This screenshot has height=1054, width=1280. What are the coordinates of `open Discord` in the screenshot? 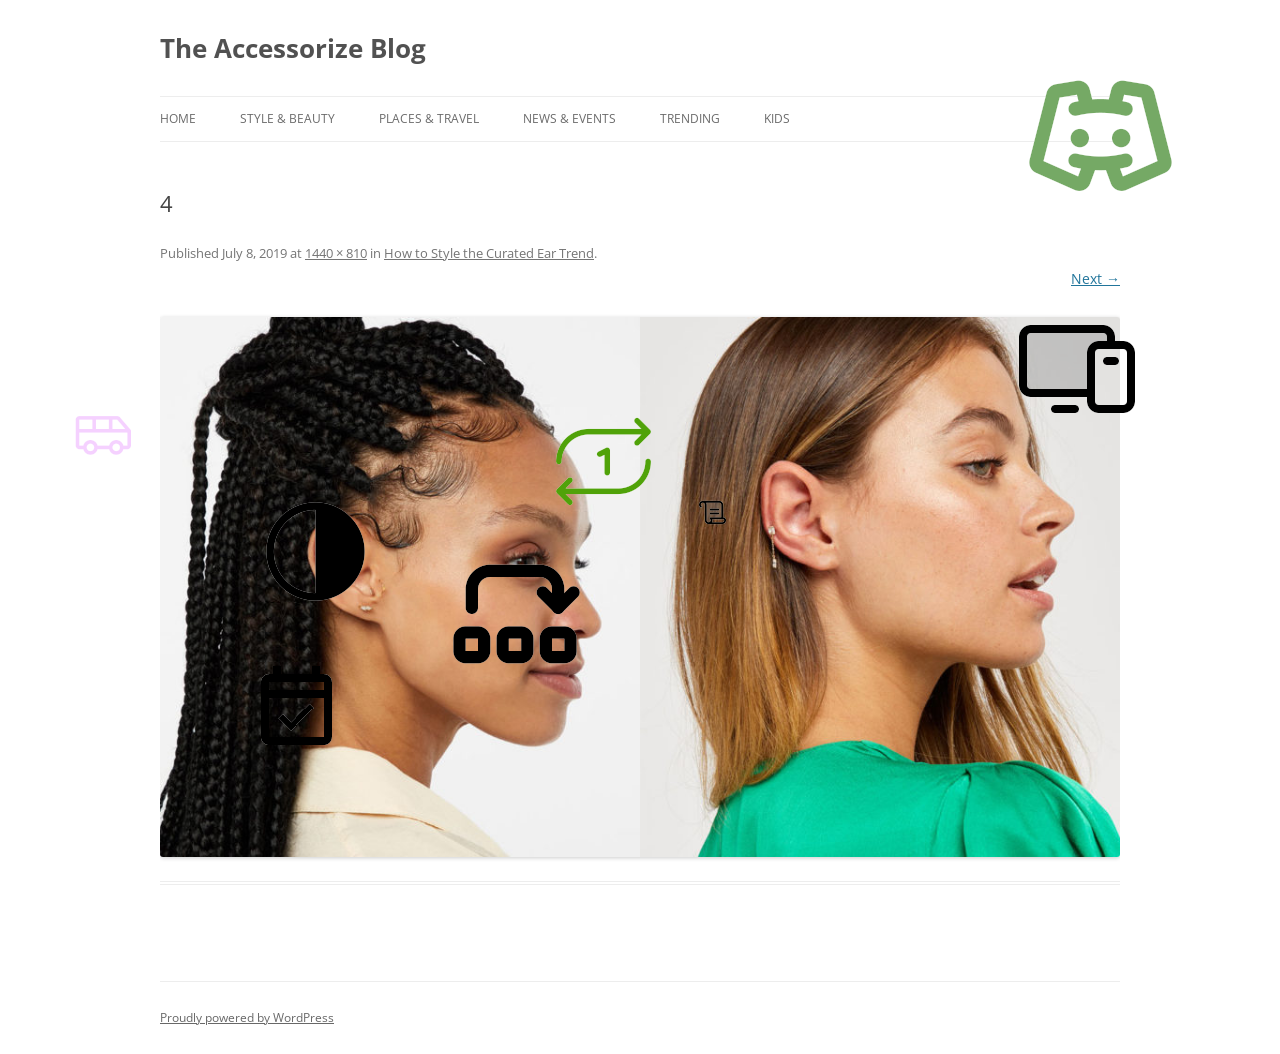 It's located at (1100, 133).